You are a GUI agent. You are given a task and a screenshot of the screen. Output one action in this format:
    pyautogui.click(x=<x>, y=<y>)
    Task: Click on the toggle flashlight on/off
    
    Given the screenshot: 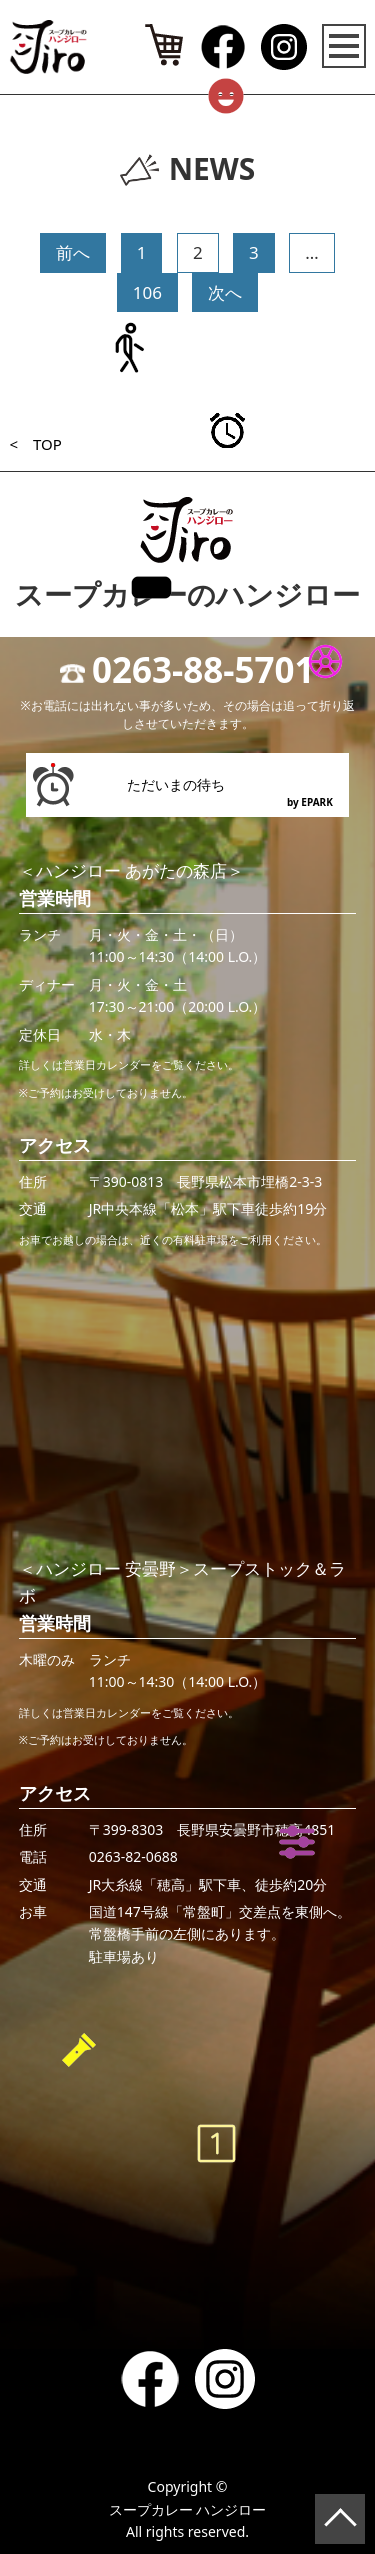 What is the action you would take?
    pyautogui.click(x=79, y=2050)
    